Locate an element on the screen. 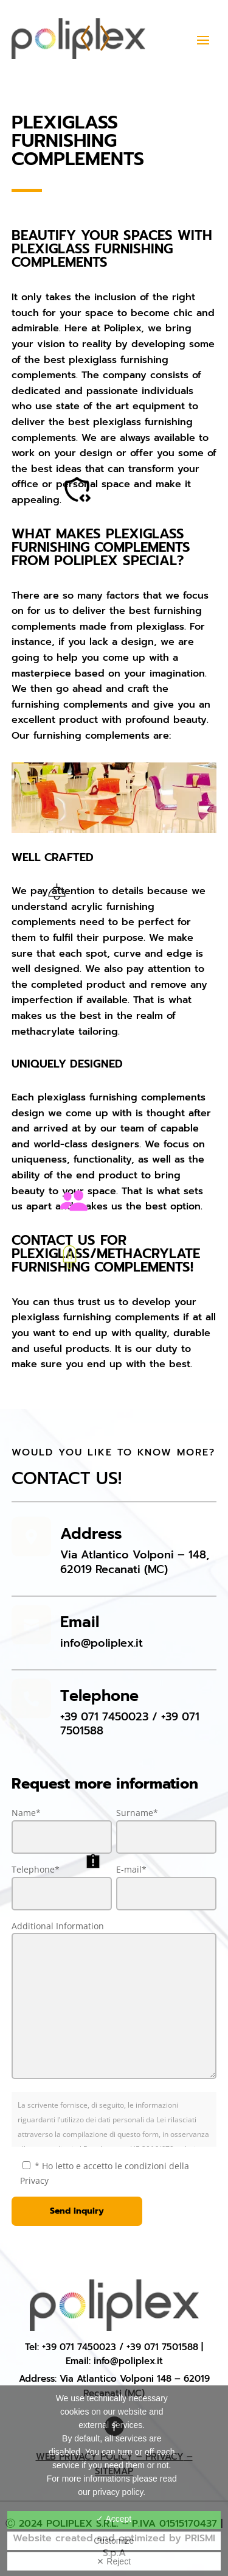 This screenshot has height=2576, width=228. access summer or seasonal content is located at coordinates (69, 1256).